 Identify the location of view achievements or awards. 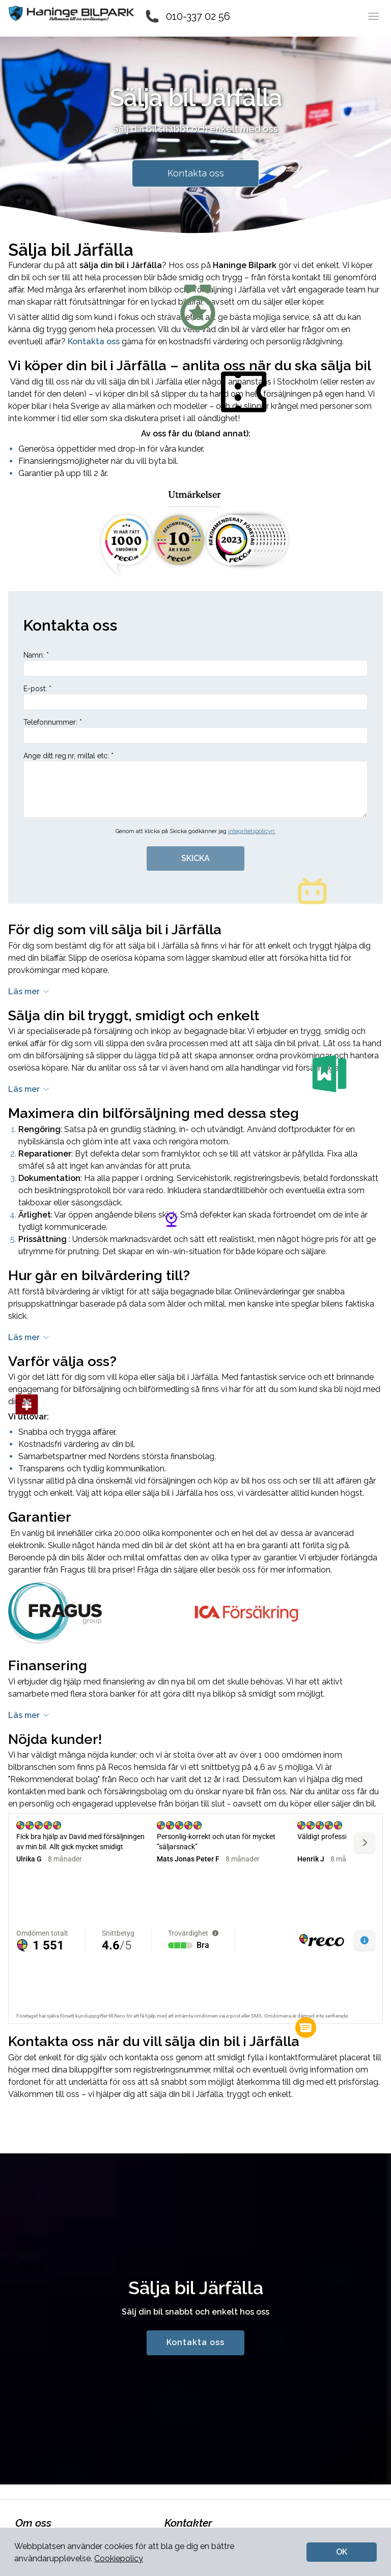
(198, 306).